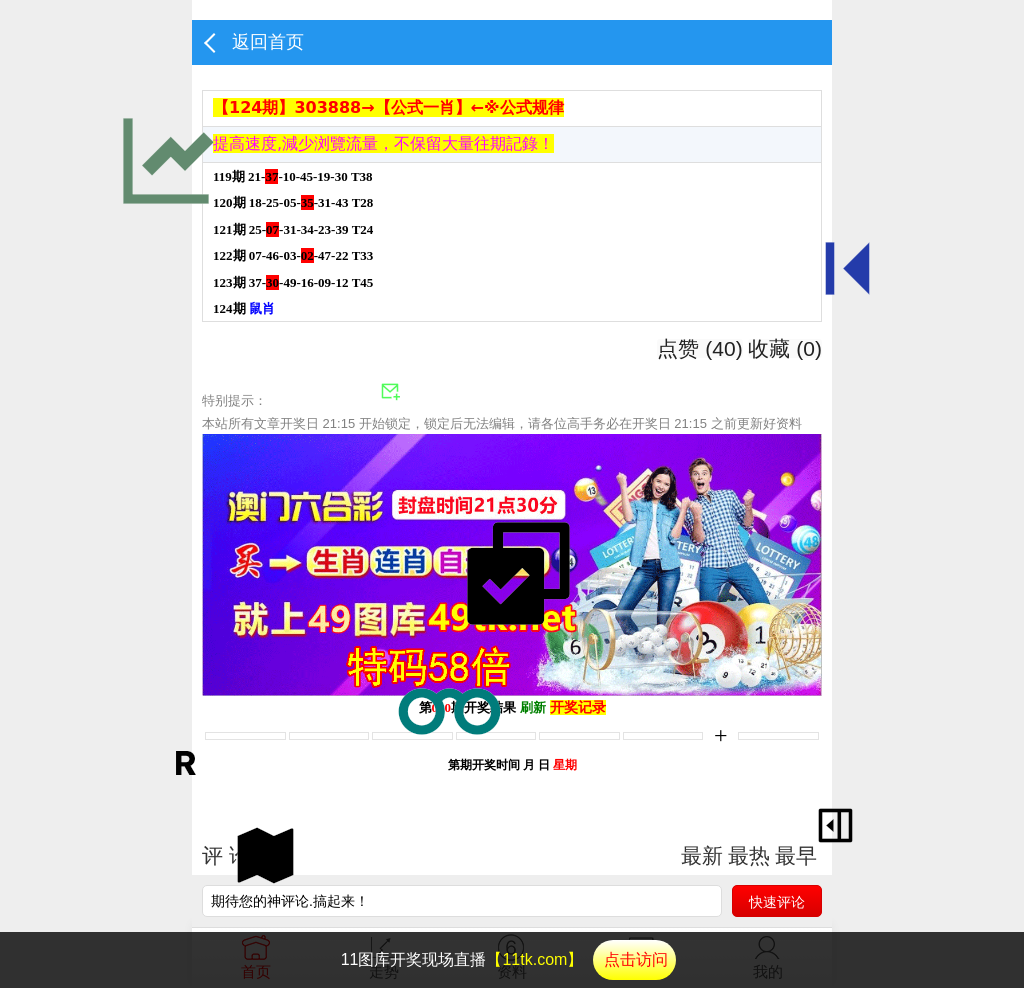 This screenshot has width=1024, height=988. I want to click on open map view, so click(265, 855).